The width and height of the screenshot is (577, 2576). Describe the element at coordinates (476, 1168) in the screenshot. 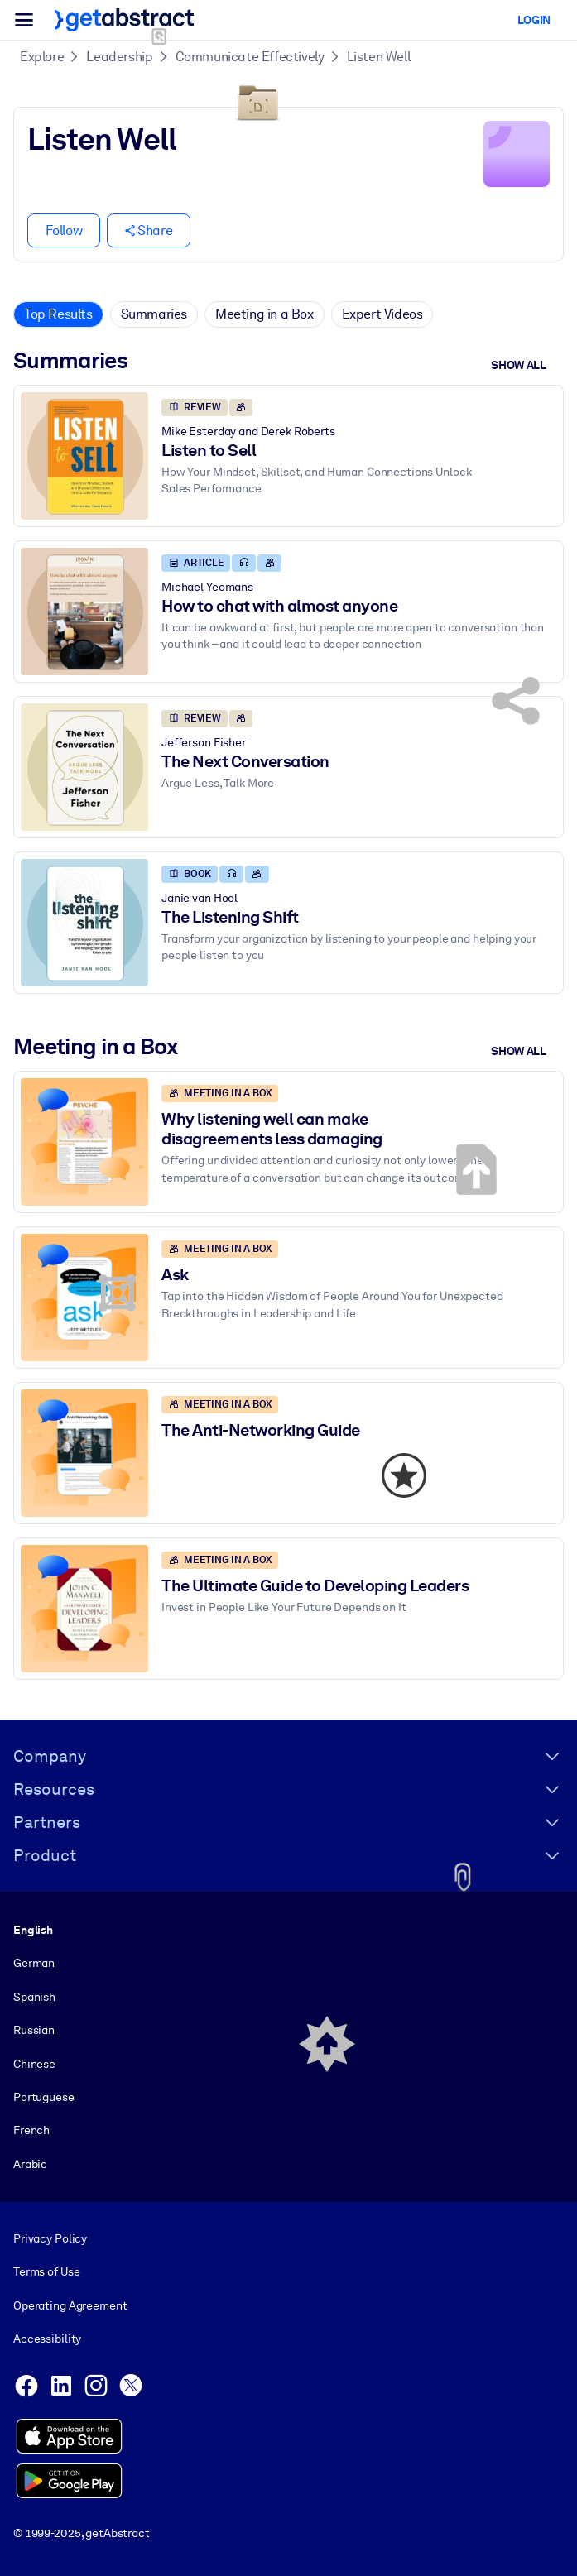

I see `send or share a document` at that location.